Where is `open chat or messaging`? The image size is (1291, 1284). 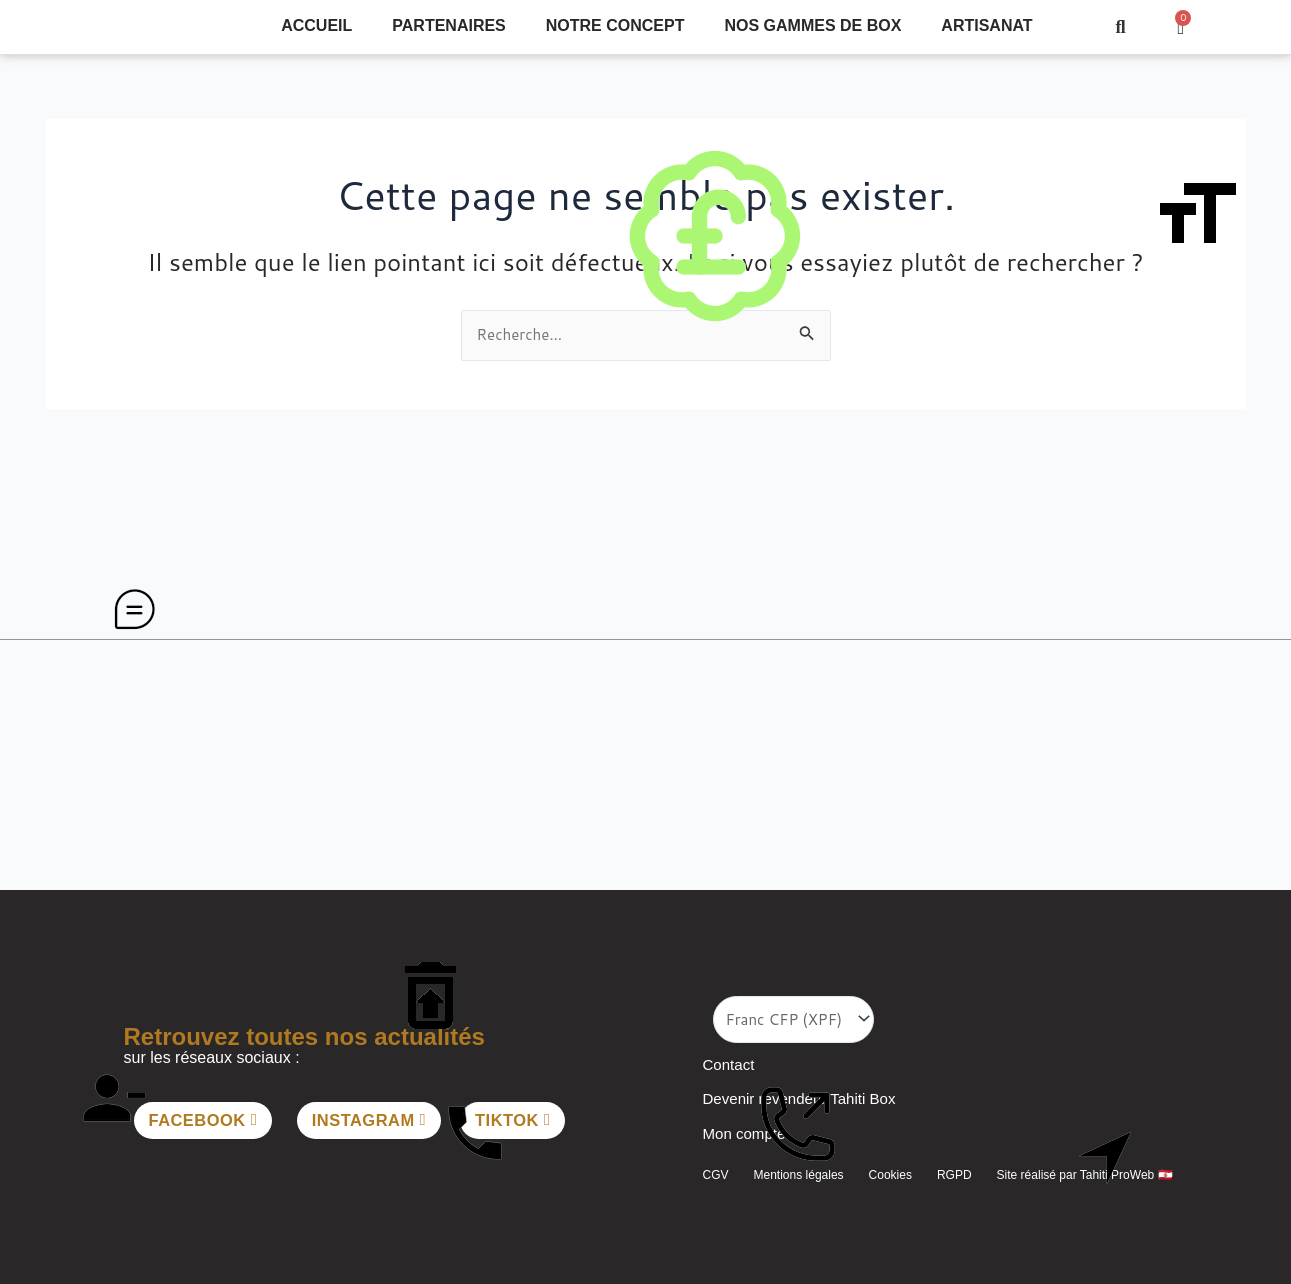 open chat or messaging is located at coordinates (134, 610).